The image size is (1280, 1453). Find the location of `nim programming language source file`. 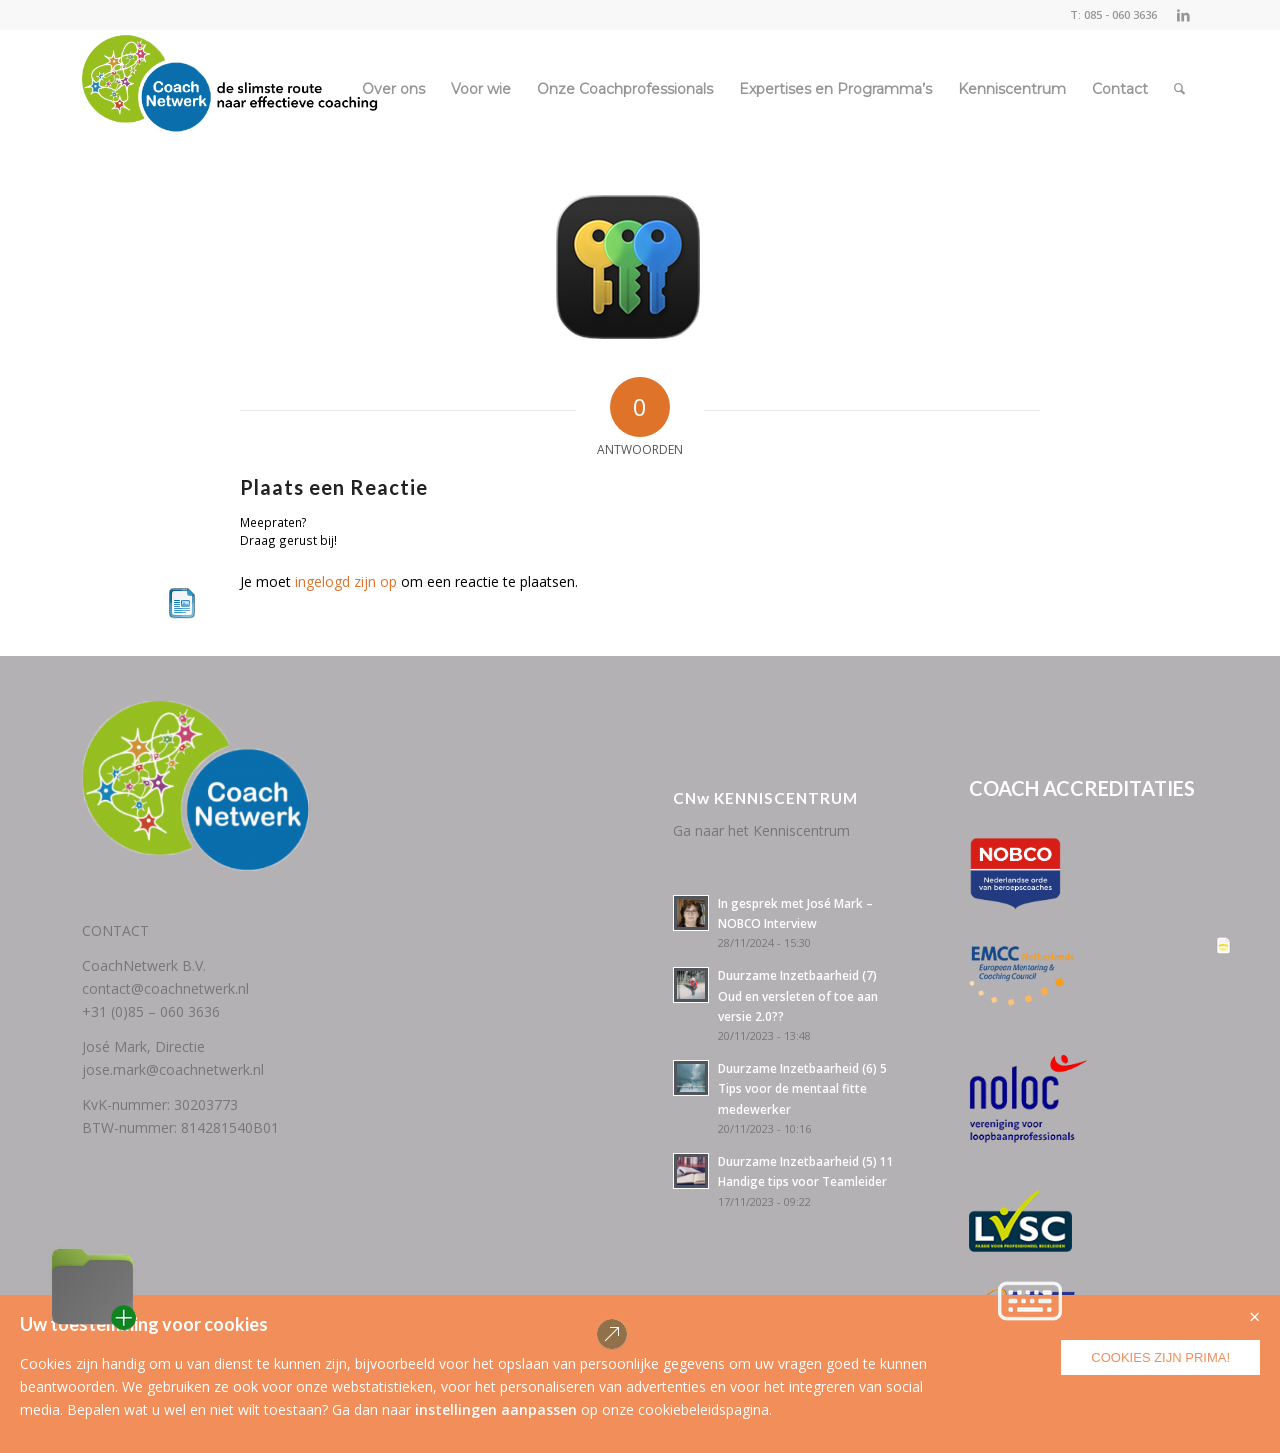

nim programming language source file is located at coordinates (1223, 945).